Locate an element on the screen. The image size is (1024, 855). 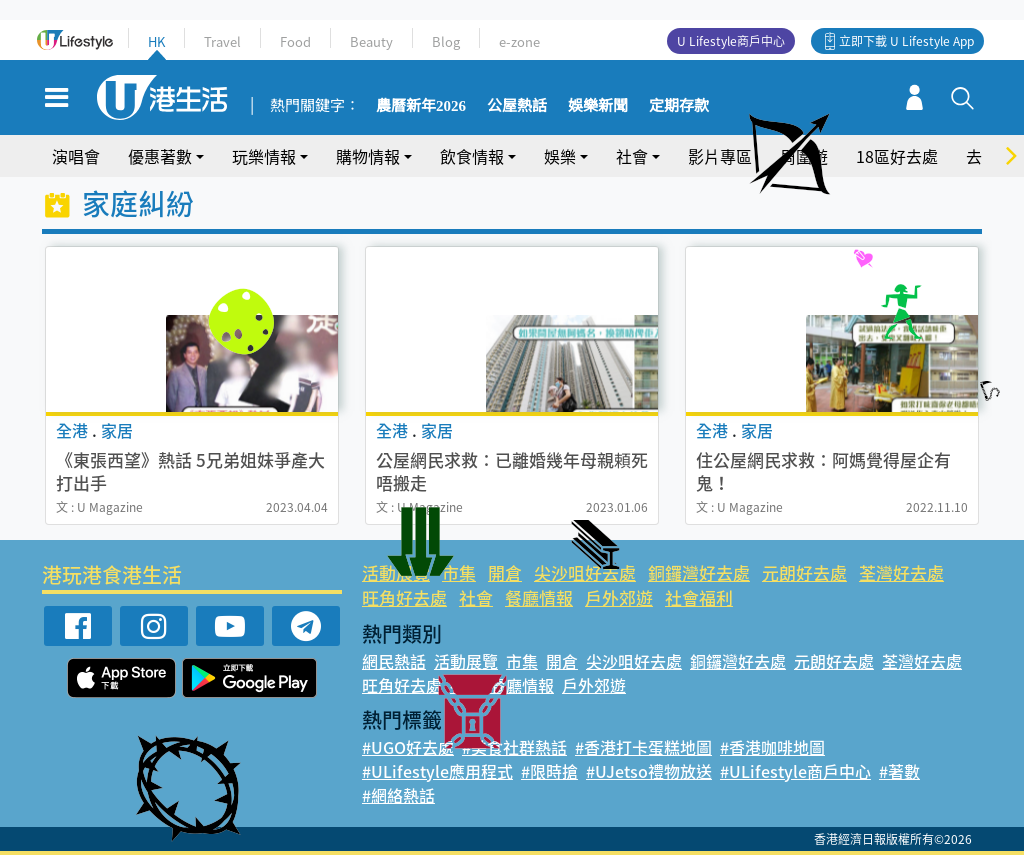
indicates restricted or prohibited area is located at coordinates (188, 787).